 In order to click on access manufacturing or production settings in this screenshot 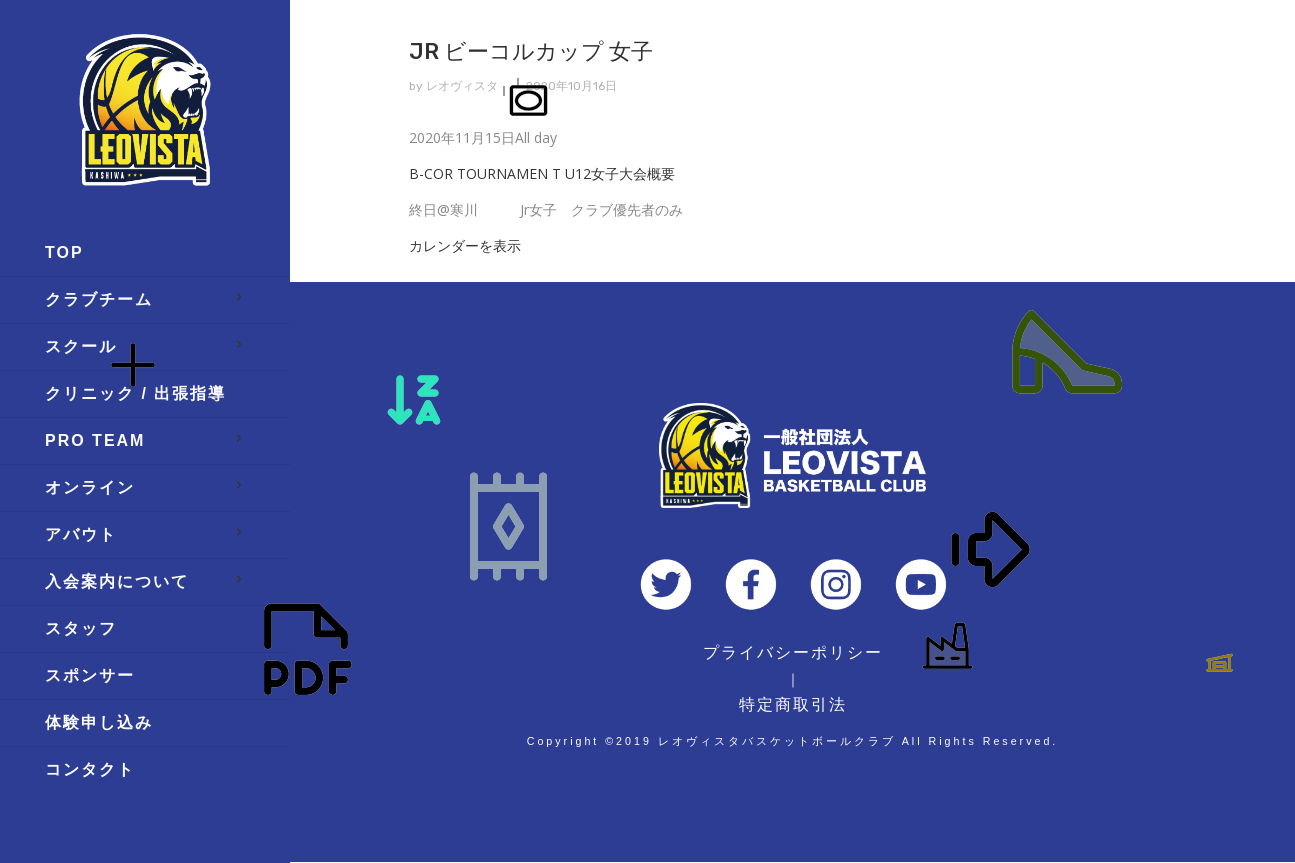, I will do `click(947, 647)`.